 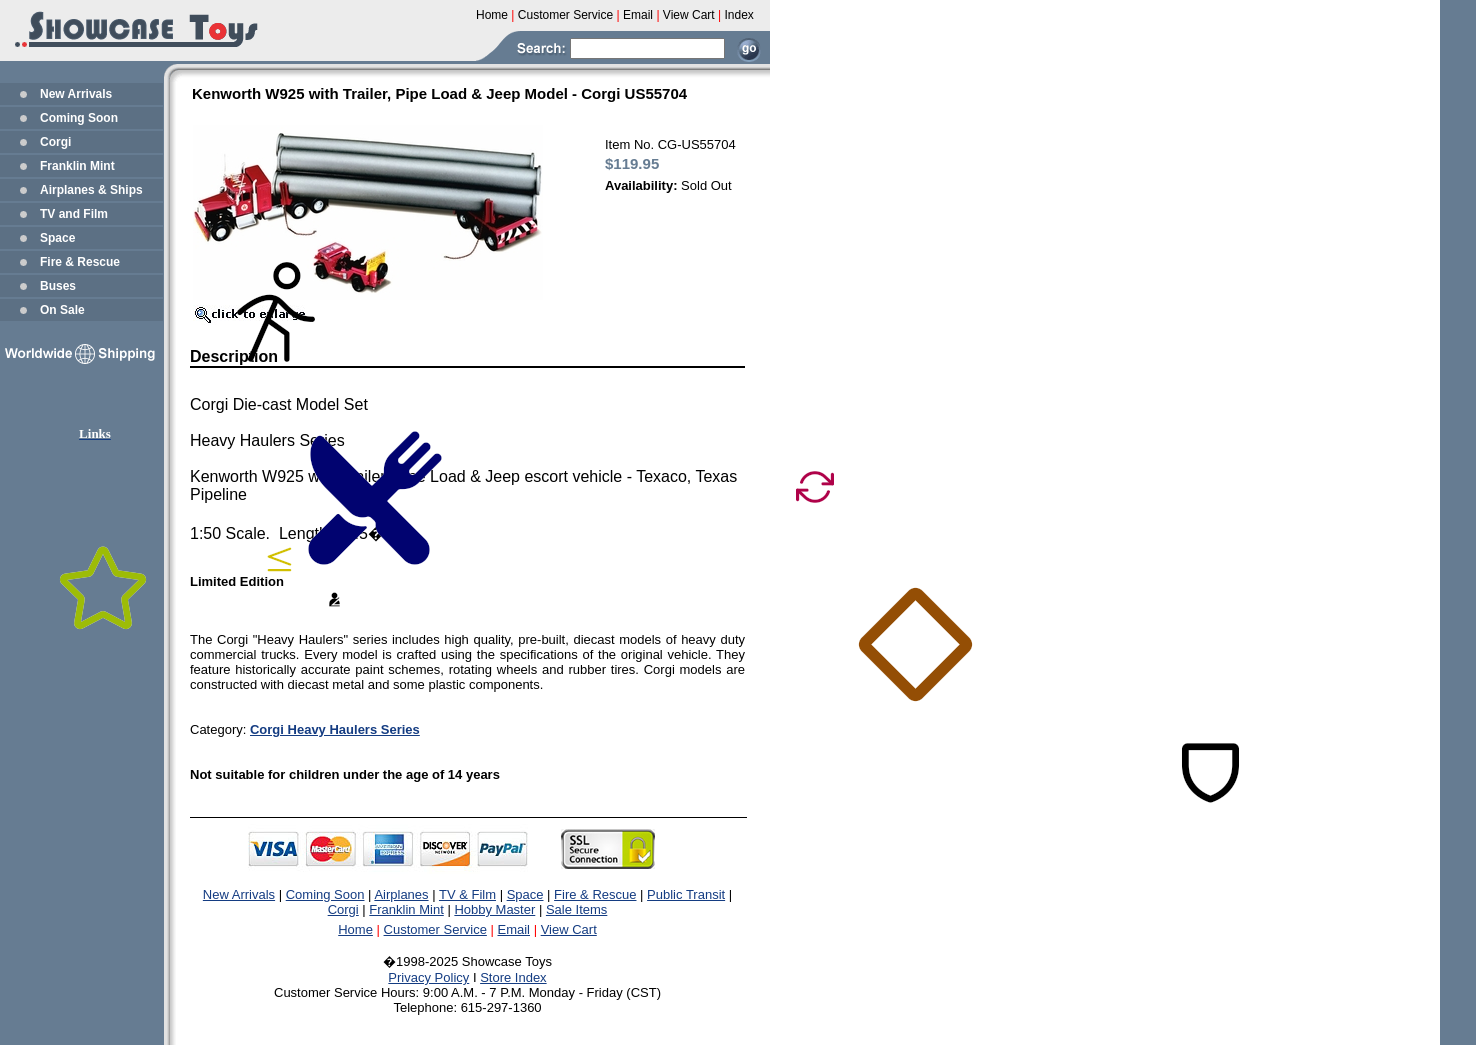 What do you see at coordinates (103, 589) in the screenshot?
I see `add to favorites` at bounding box center [103, 589].